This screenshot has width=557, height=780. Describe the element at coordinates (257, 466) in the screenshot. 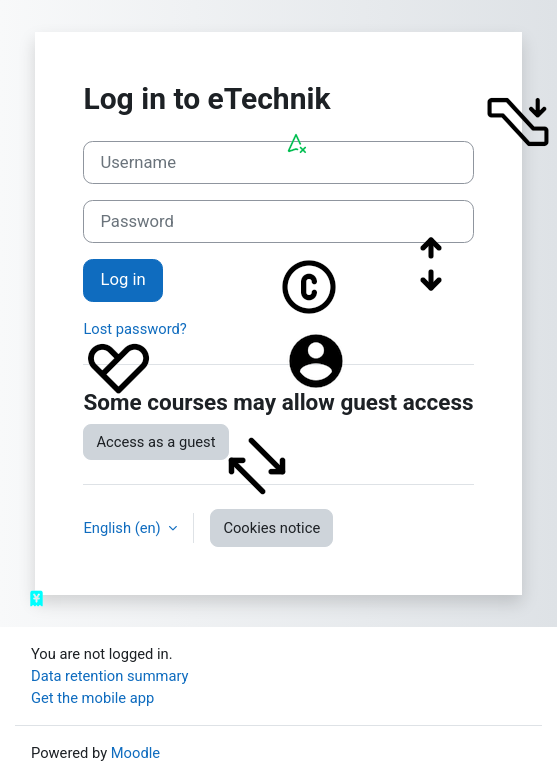

I see `resize element diagonally` at that location.